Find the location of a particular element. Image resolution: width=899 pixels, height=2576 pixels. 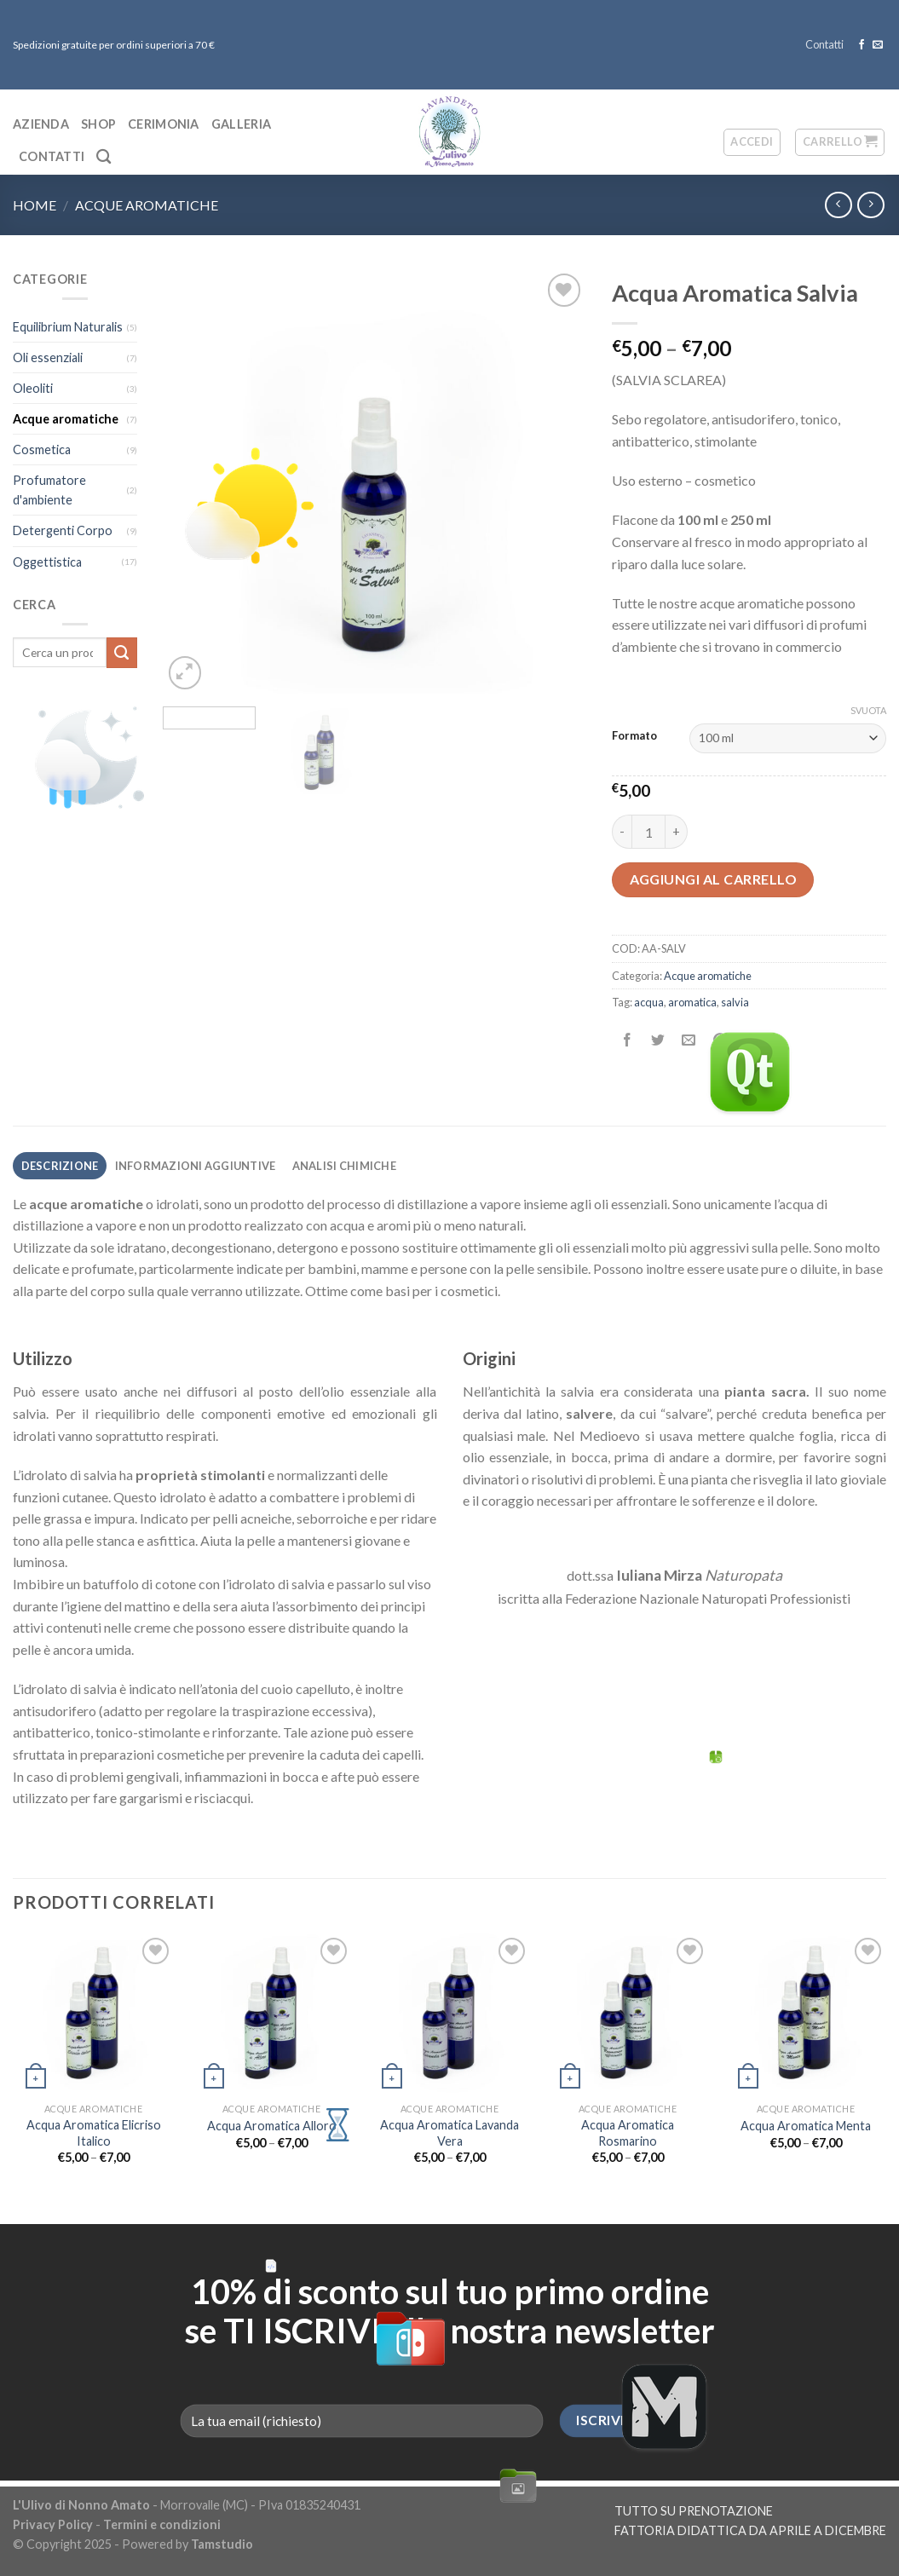

indicates nighttime rain or showers in weather forecast is located at coordinates (89, 758).